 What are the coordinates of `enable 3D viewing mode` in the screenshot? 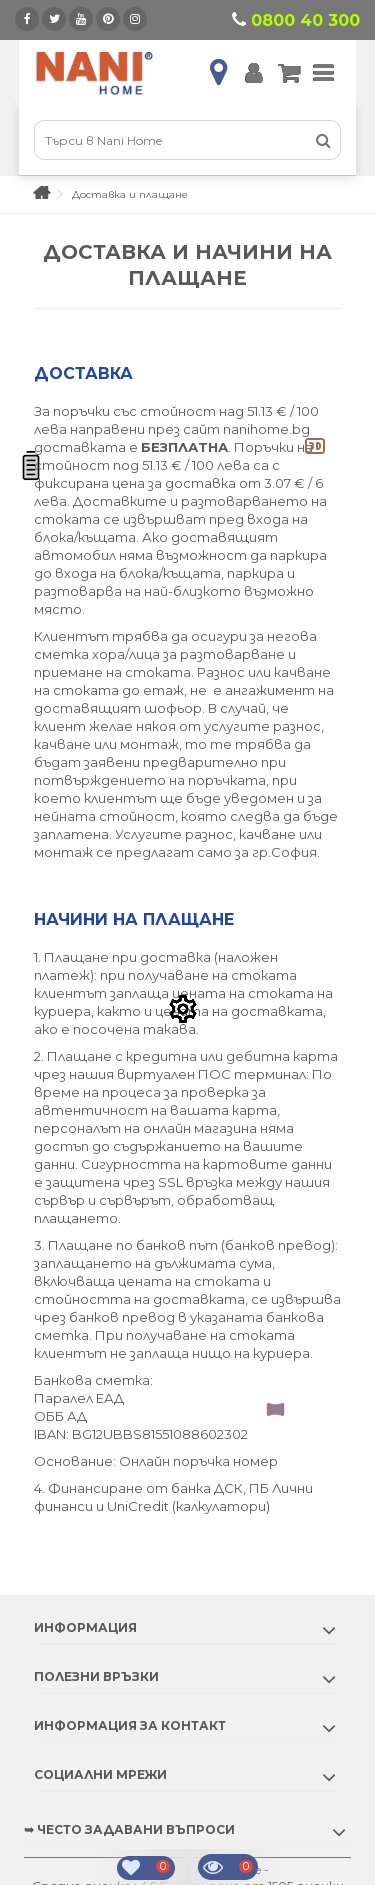 It's located at (315, 446).